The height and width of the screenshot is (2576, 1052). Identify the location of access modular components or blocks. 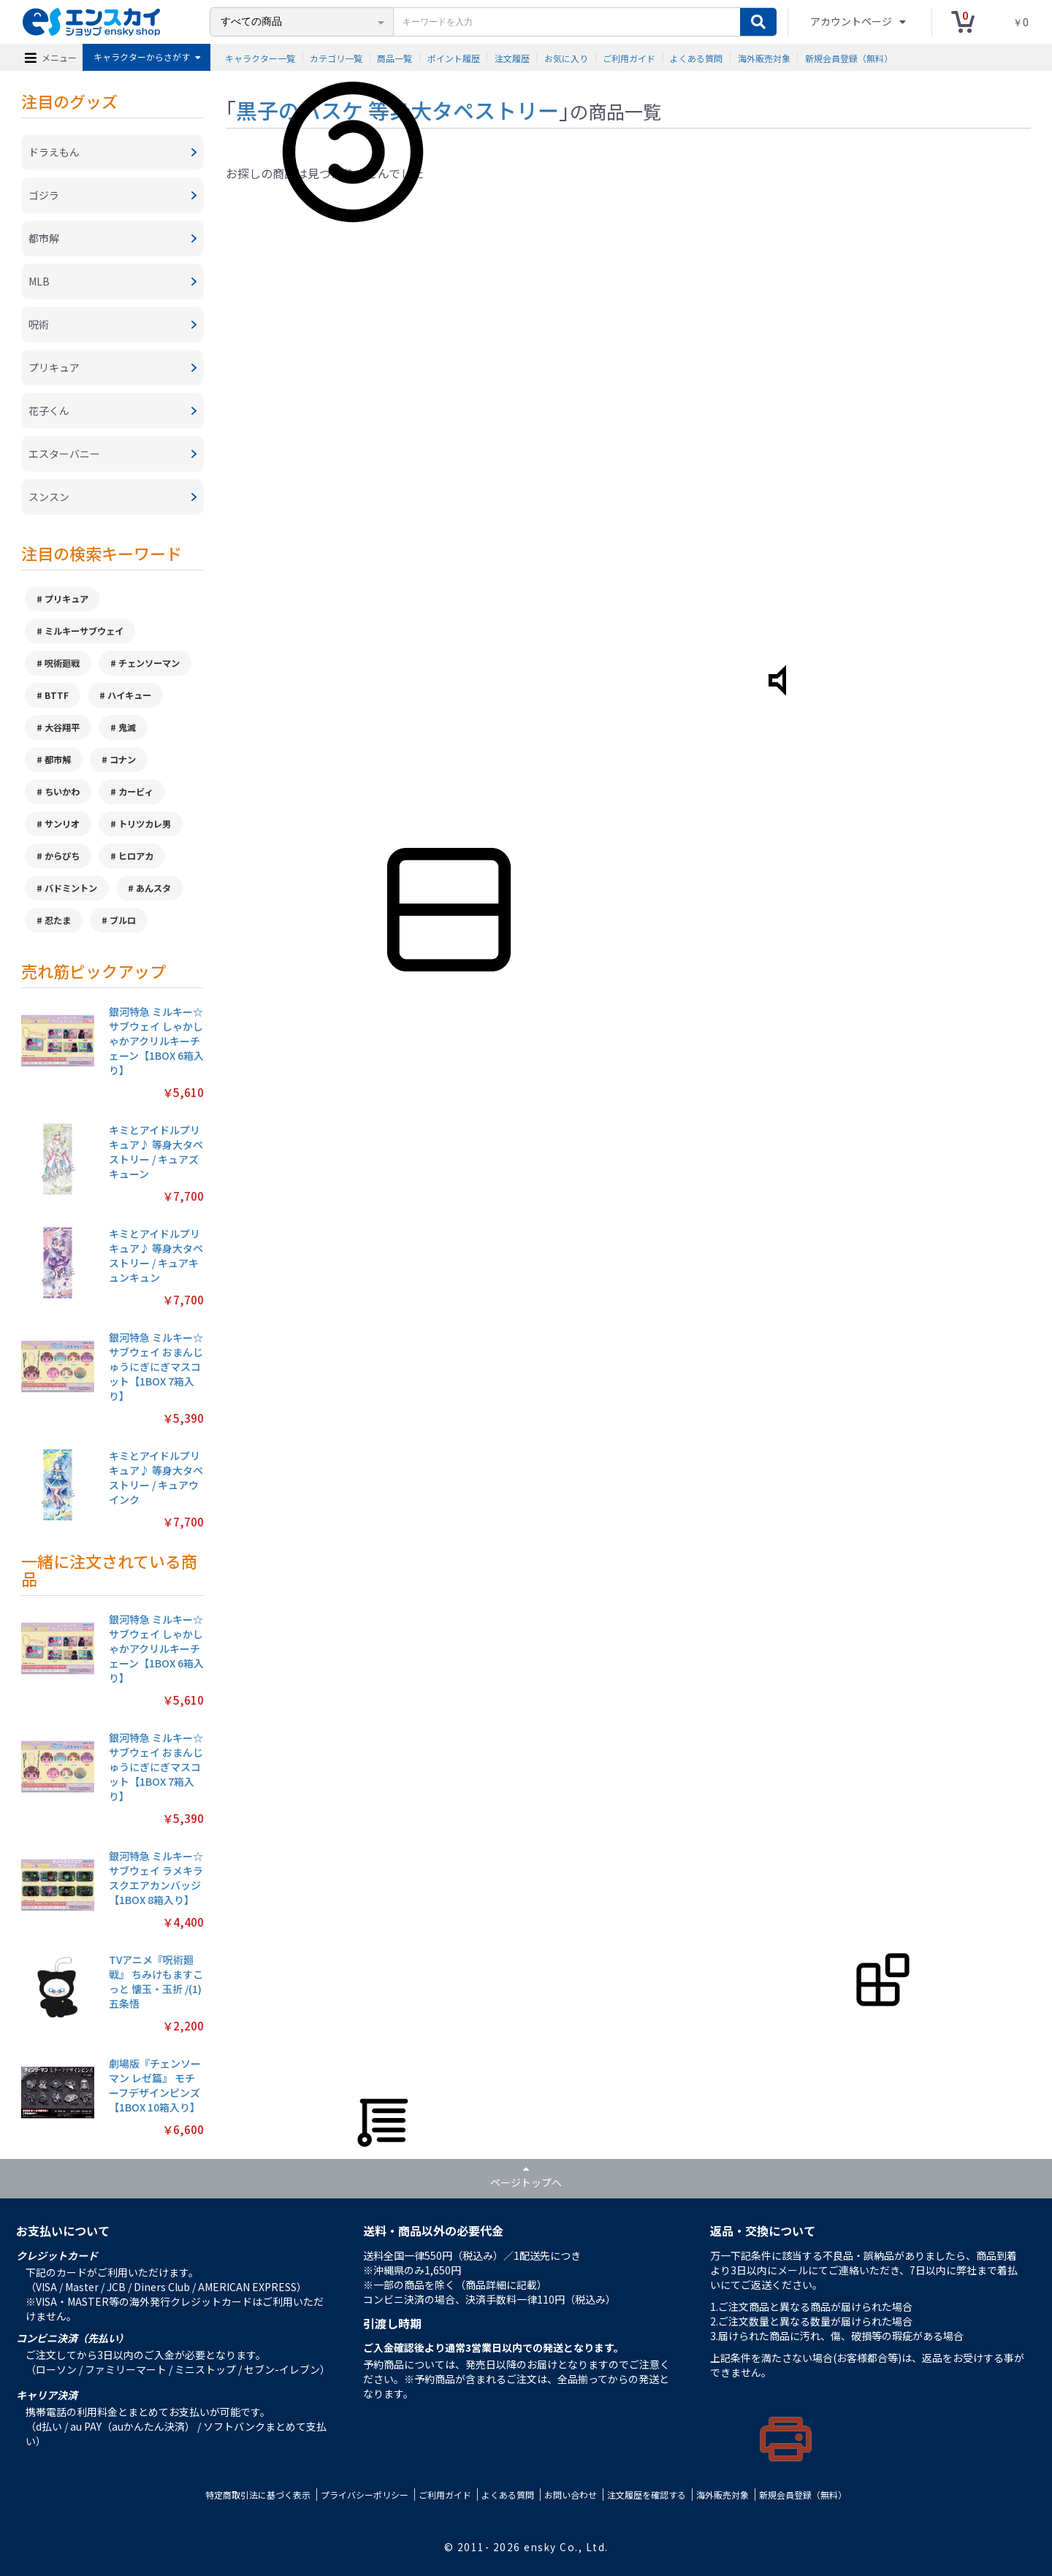
(883, 1979).